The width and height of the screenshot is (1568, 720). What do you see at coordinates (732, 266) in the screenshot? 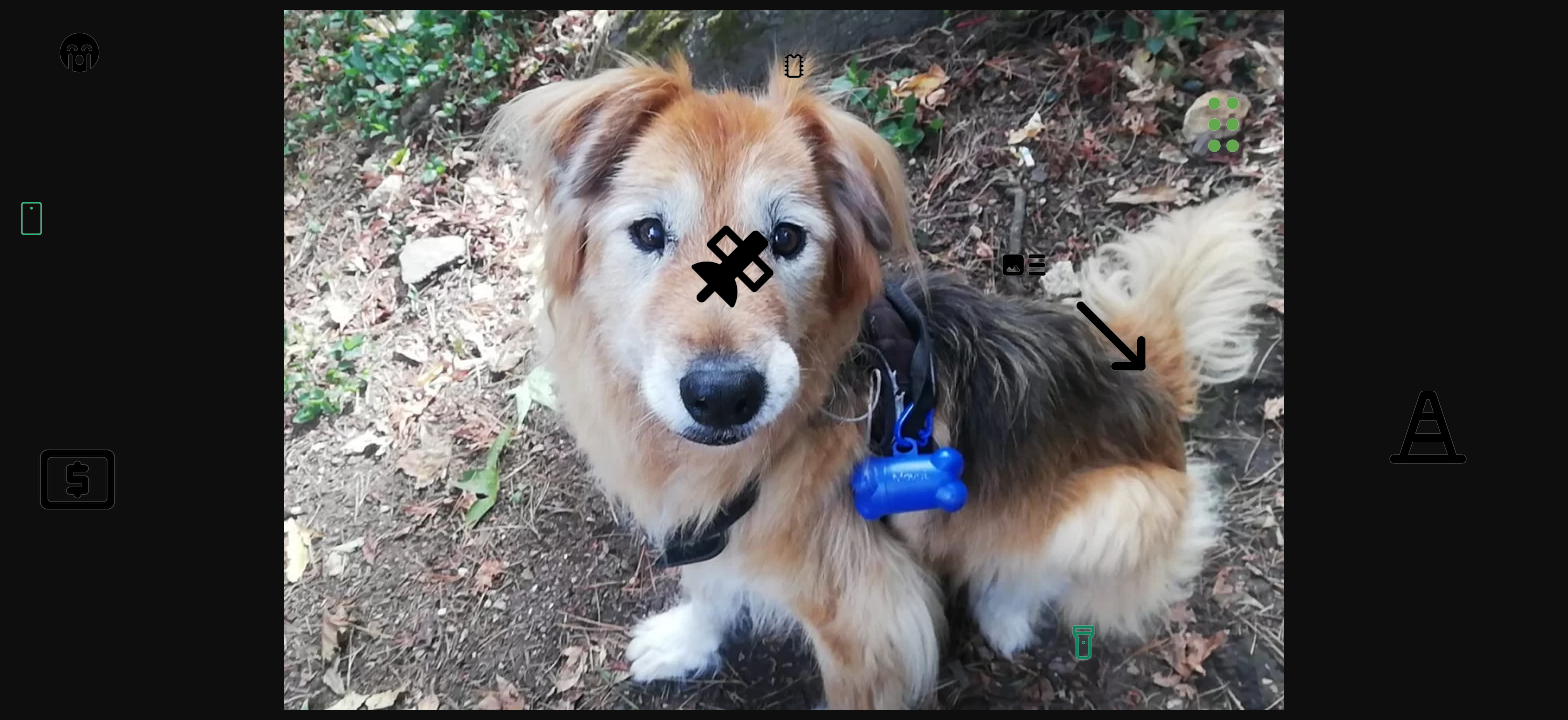
I see `access satellite connection settings` at bounding box center [732, 266].